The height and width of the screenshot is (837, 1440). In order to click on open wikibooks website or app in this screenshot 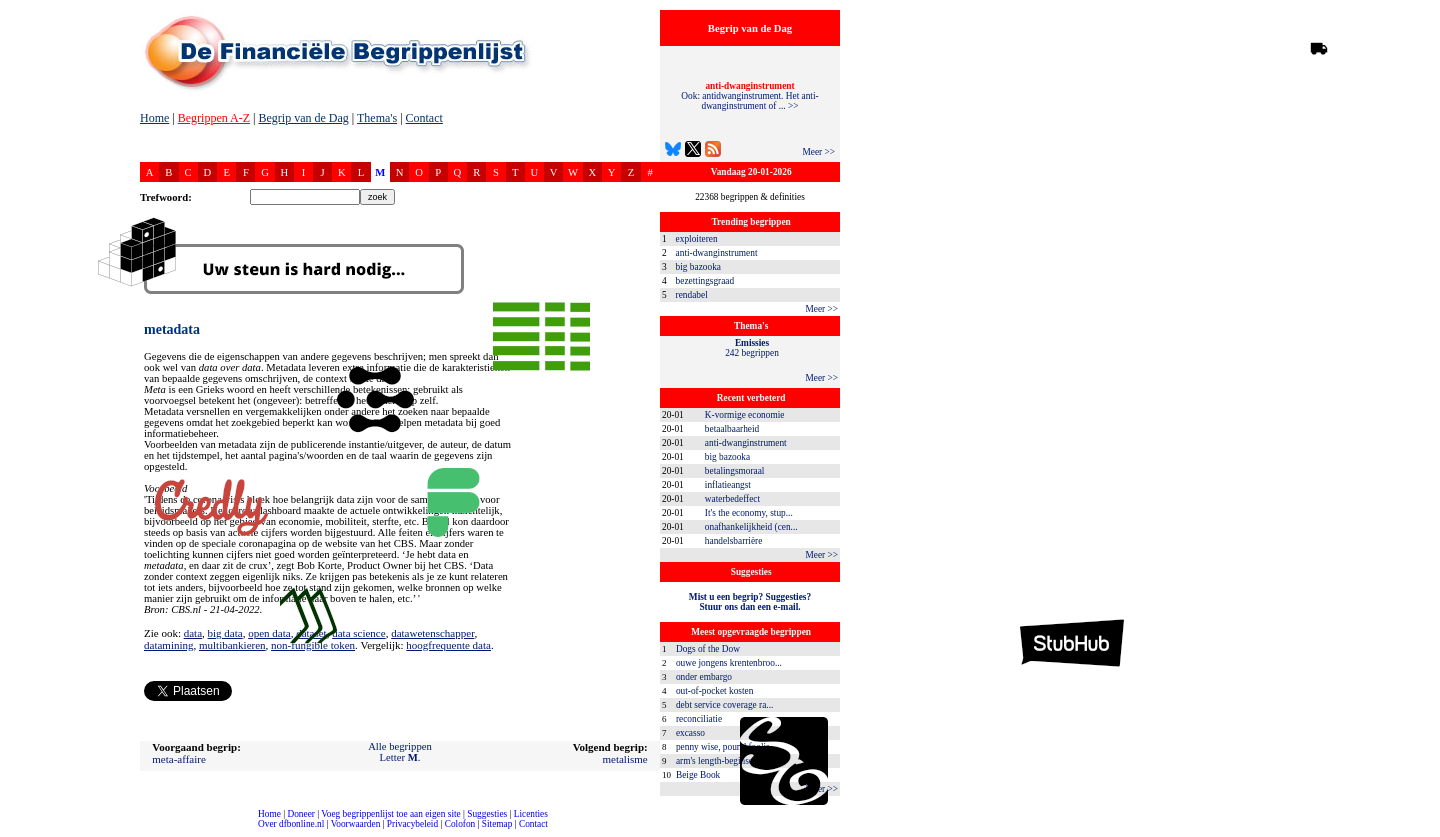, I will do `click(308, 615)`.